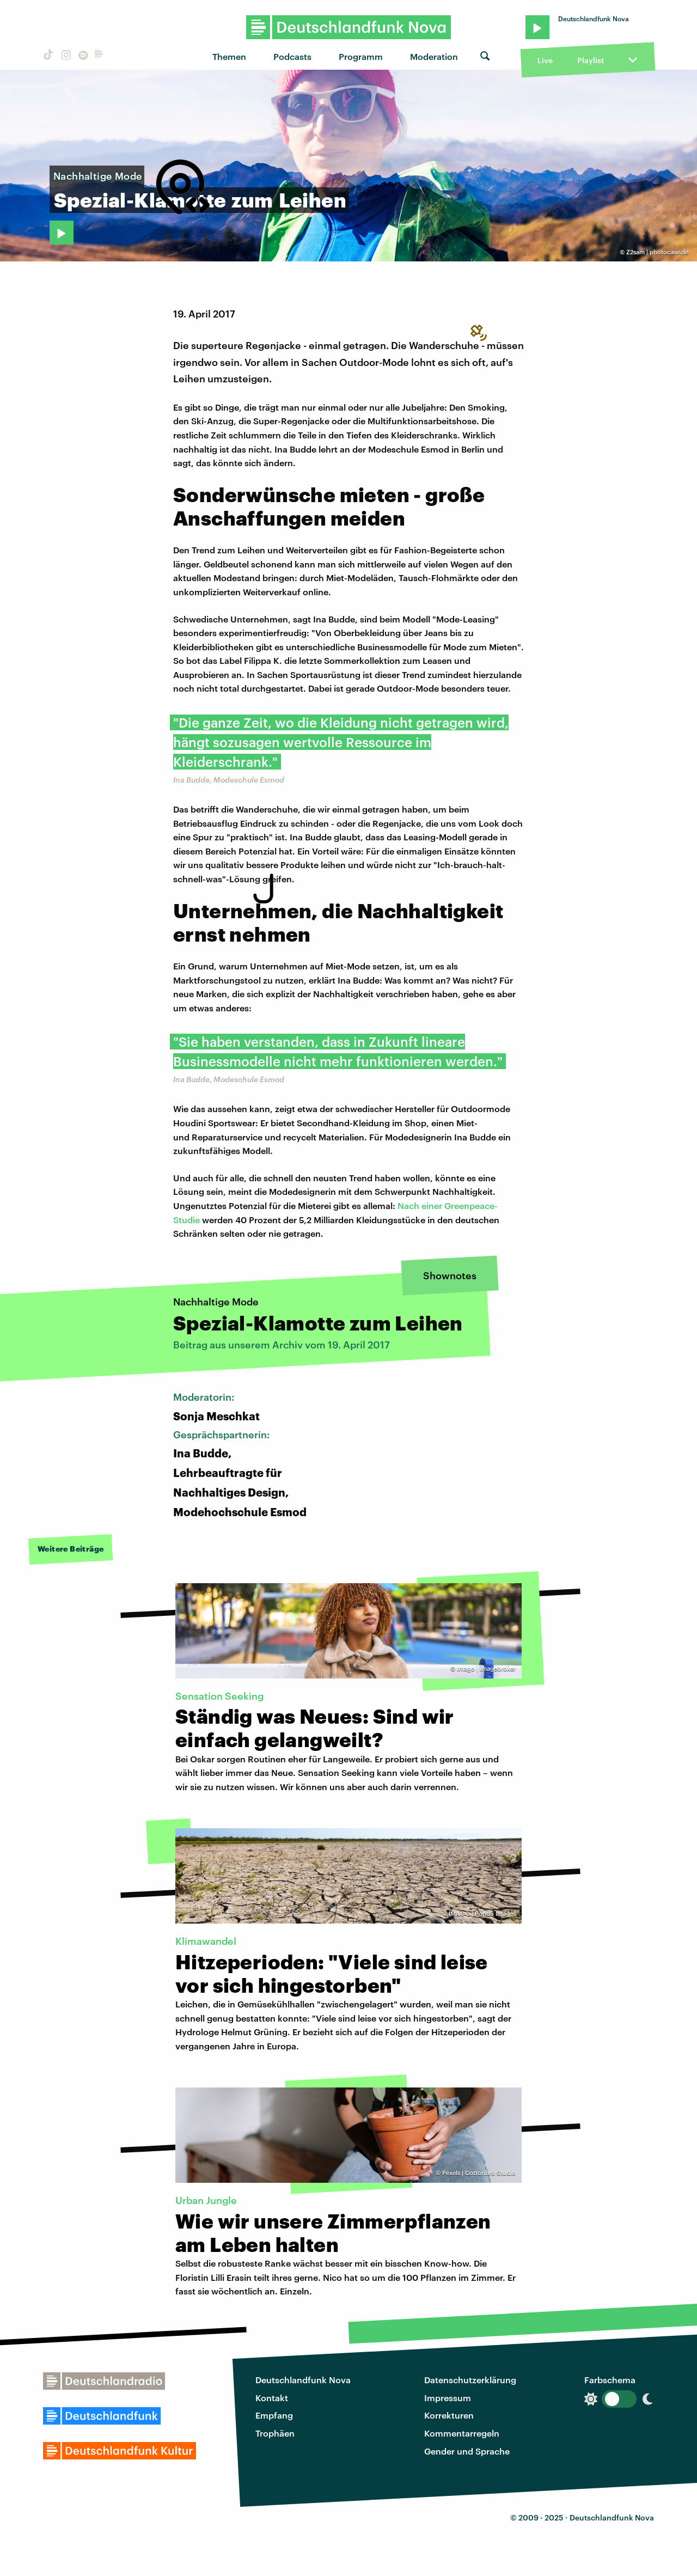  What do you see at coordinates (263, 888) in the screenshot?
I see `represents the letter J in text formatting or typography` at bounding box center [263, 888].